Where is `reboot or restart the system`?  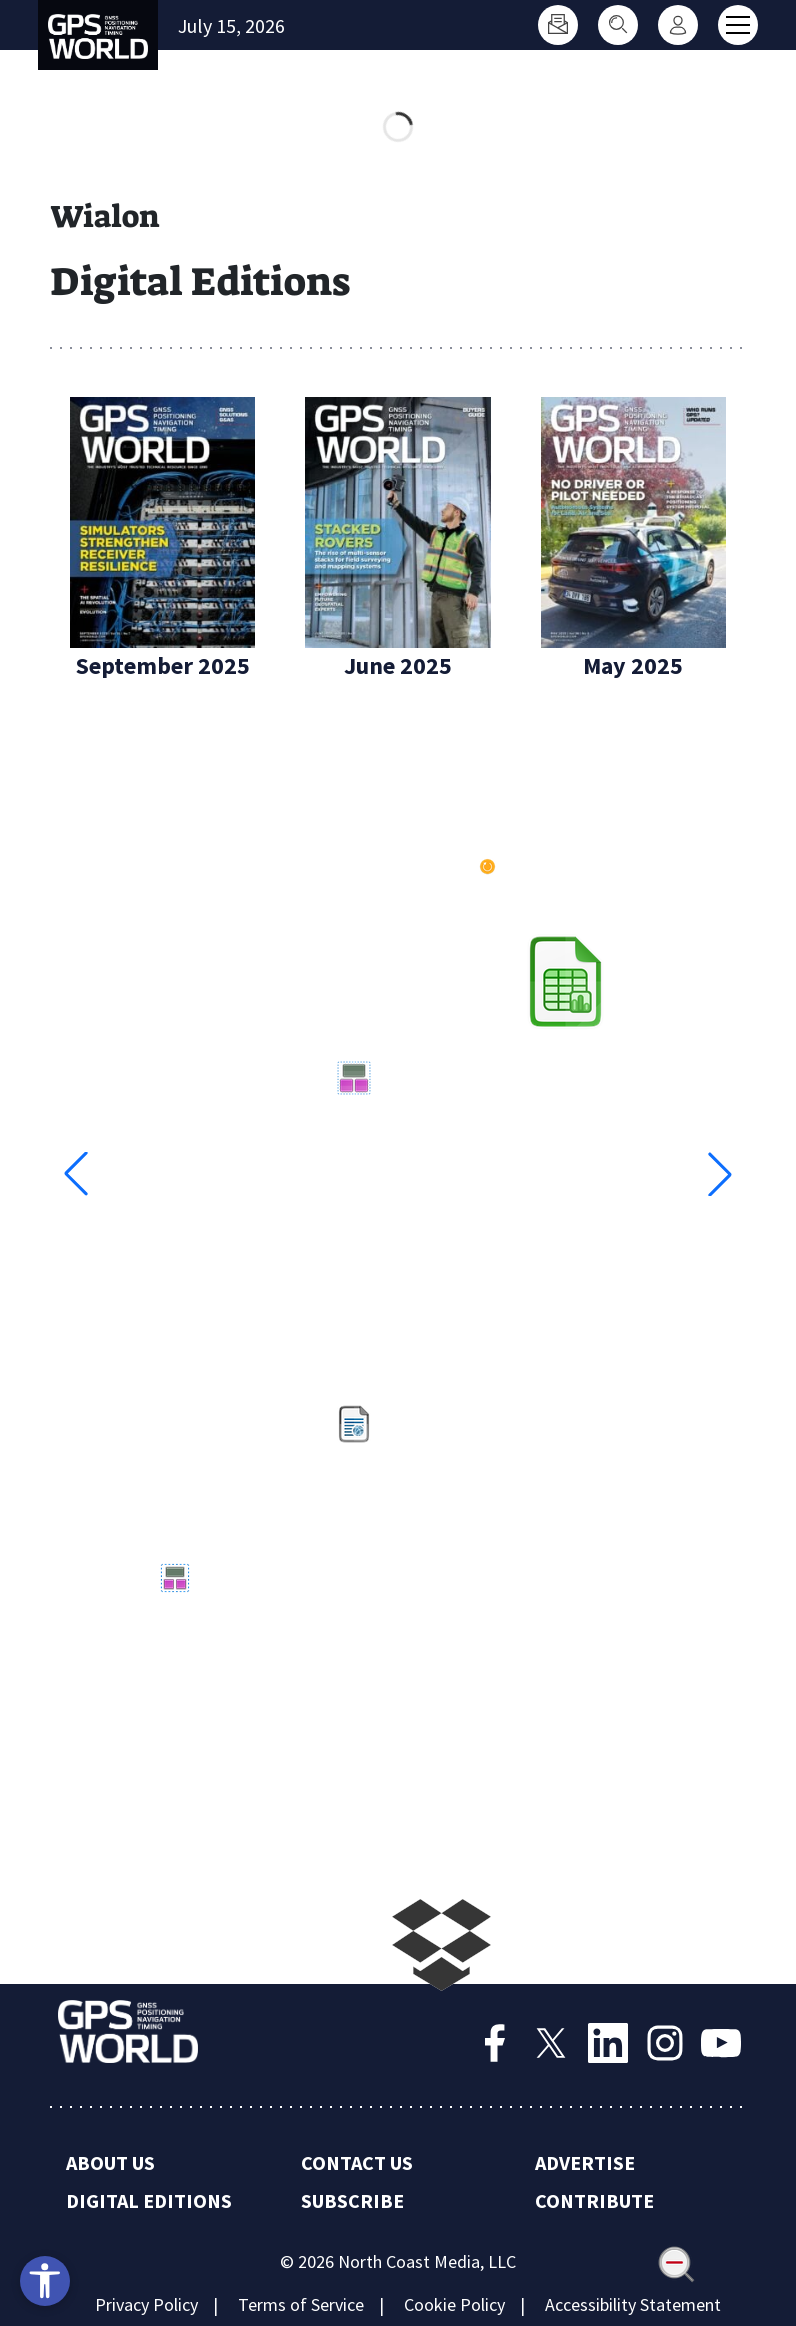 reboot or restart the system is located at coordinates (487, 866).